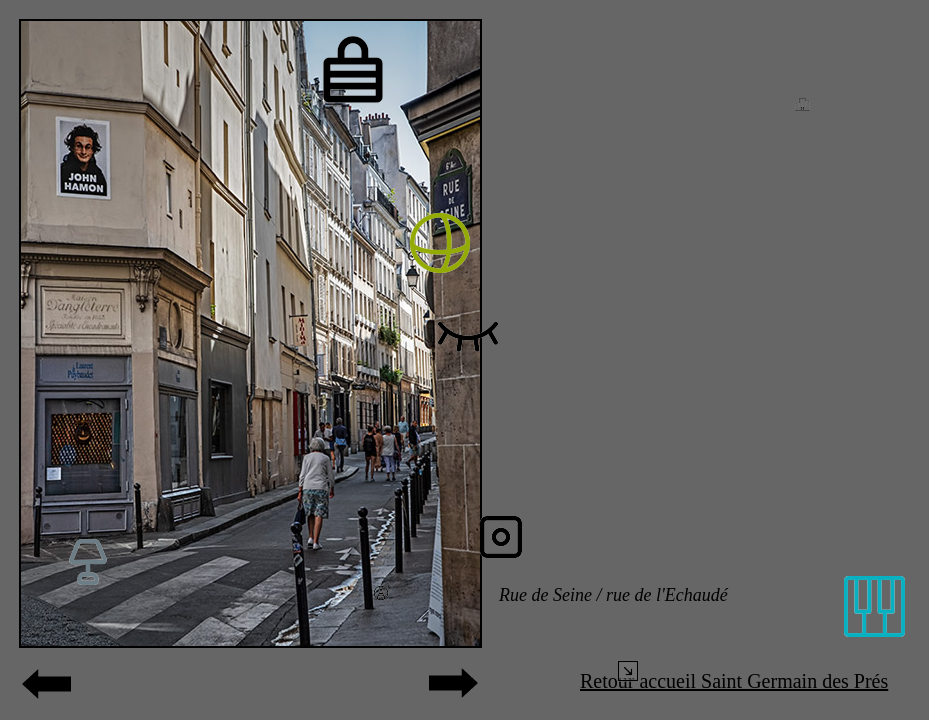  I want to click on toggle desk lamp or lighting, so click(88, 562).